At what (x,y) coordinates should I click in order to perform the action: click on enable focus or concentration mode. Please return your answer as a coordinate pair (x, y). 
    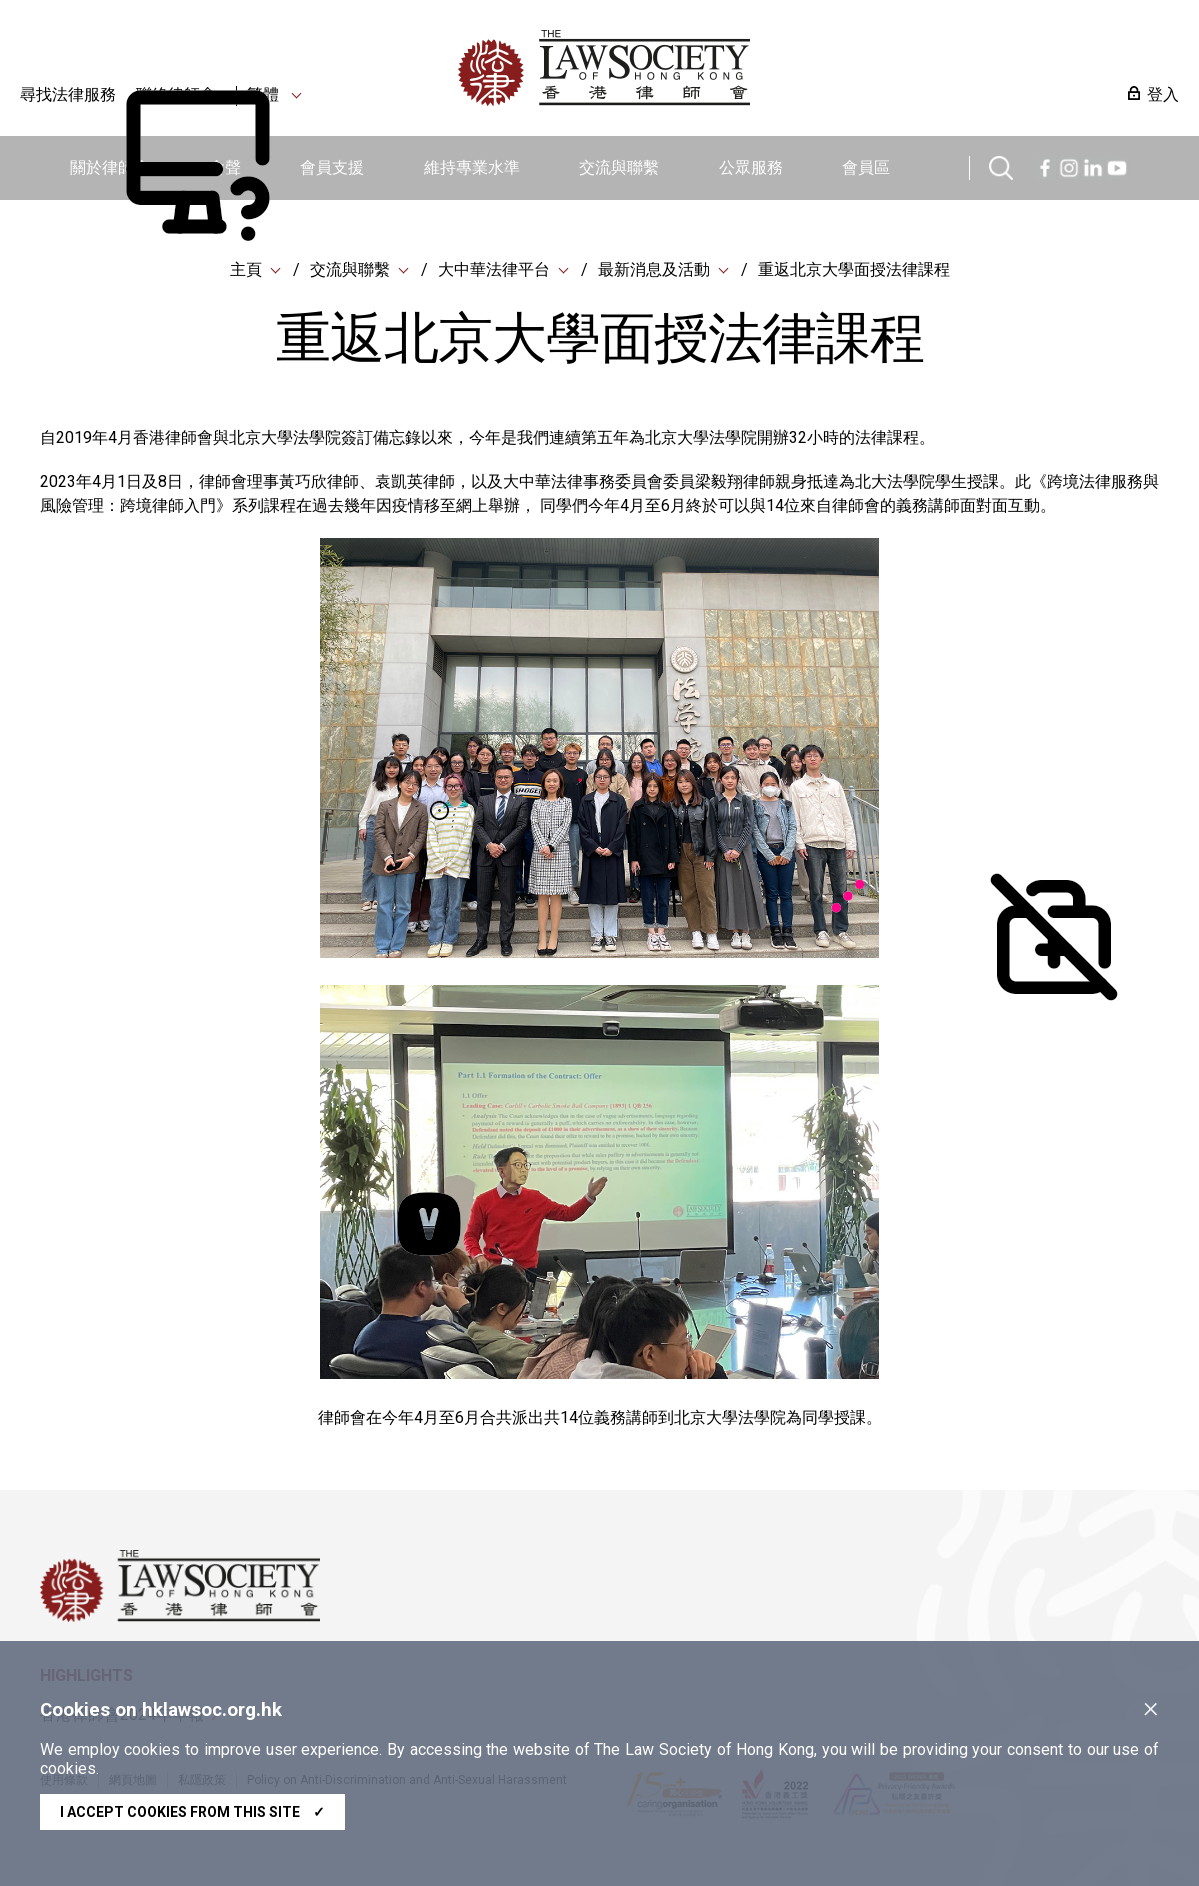
    Looking at the image, I should click on (439, 810).